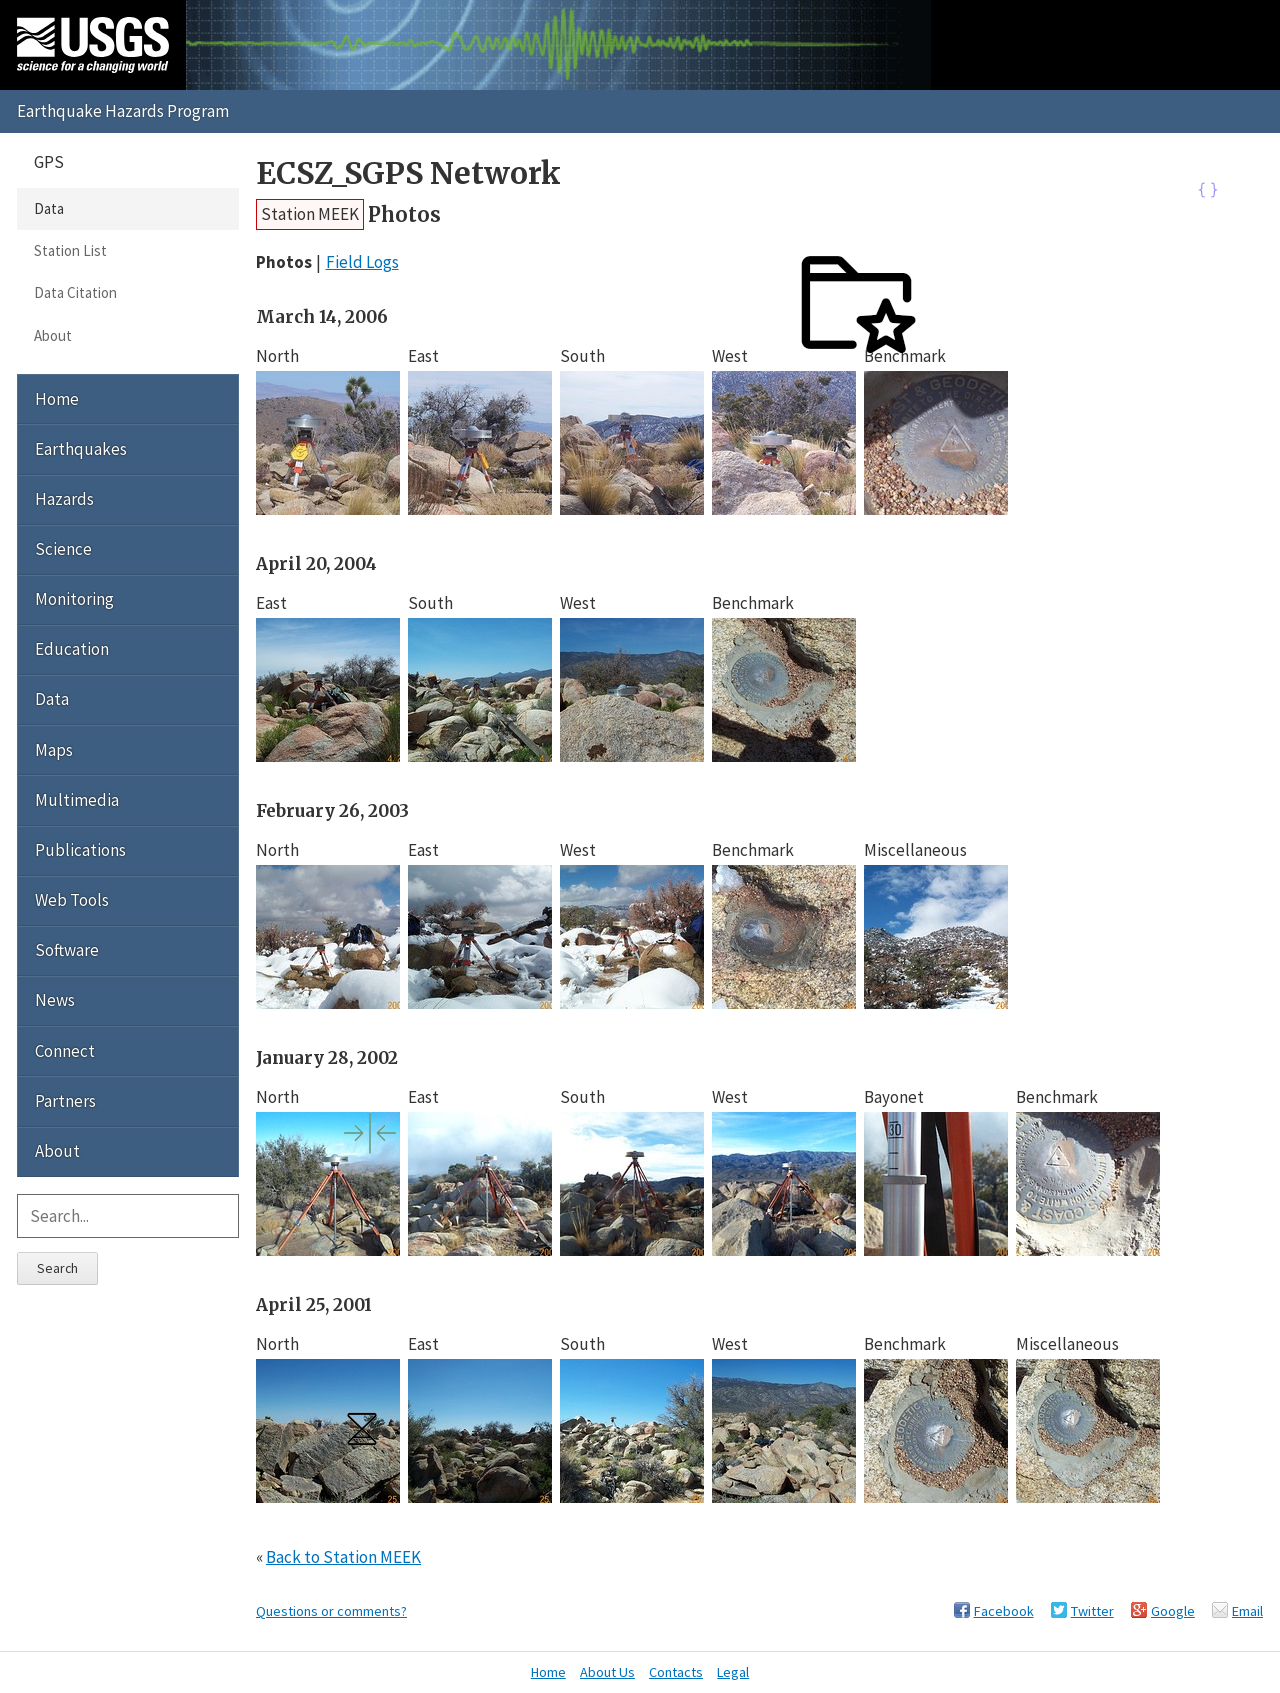 The image size is (1280, 1693). I want to click on indicates time is running low or nearly expired, so click(362, 1429).